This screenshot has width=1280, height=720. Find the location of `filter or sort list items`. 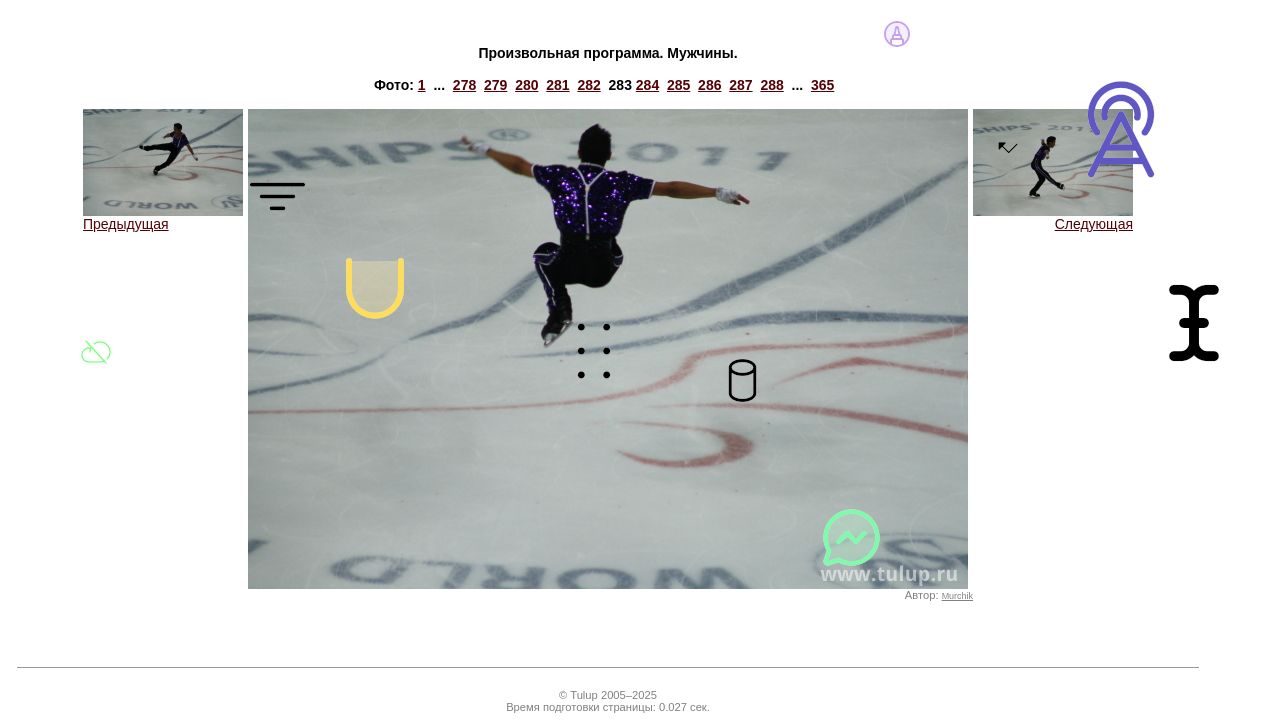

filter or sort list items is located at coordinates (277, 194).